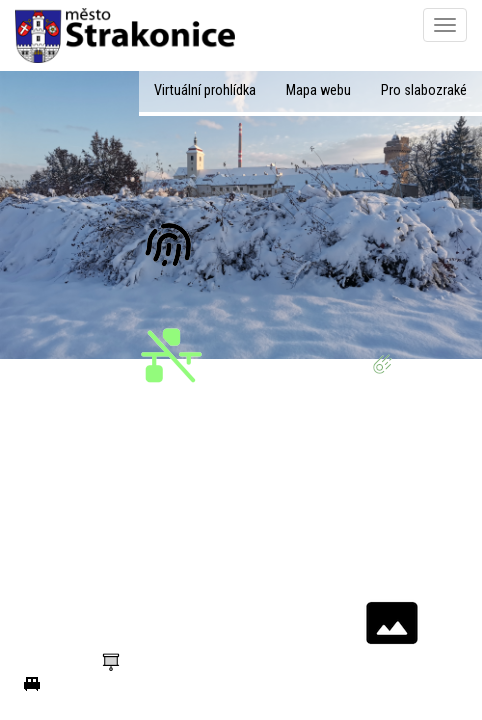 Image resolution: width=482 pixels, height=720 pixels. I want to click on authenticate with fingerprint, so click(169, 245).